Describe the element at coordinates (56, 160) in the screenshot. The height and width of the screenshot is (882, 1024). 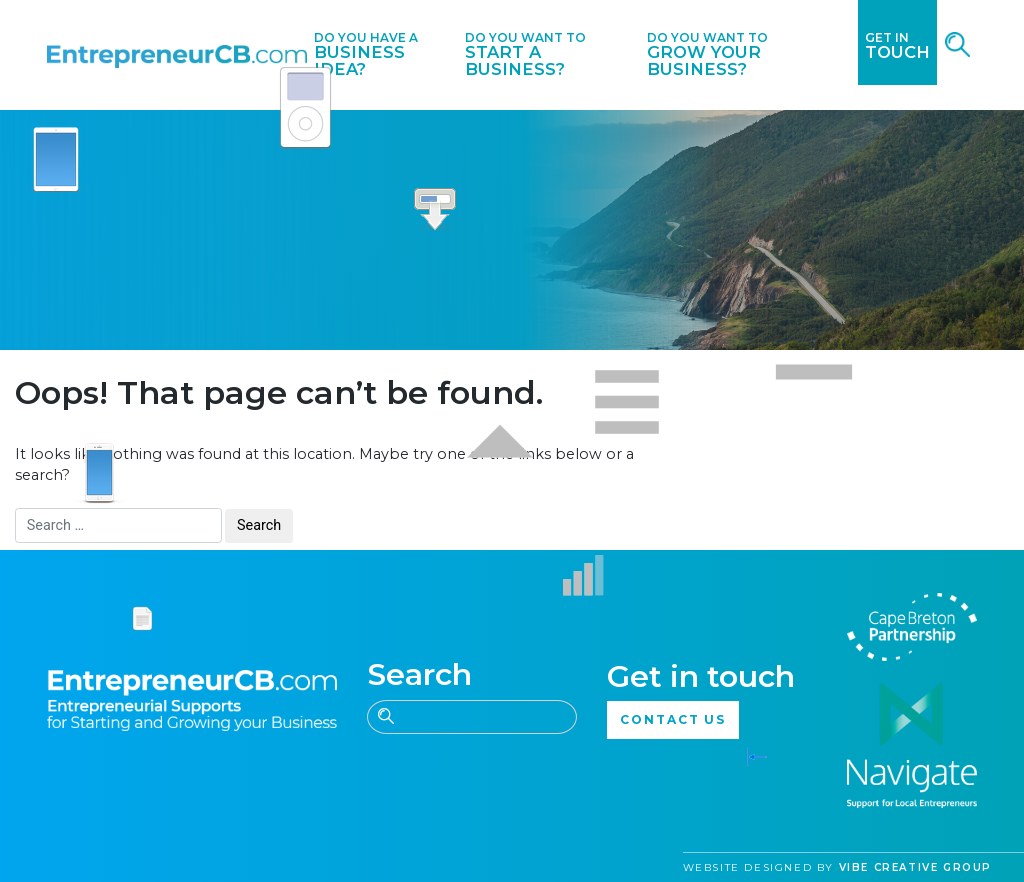
I see `iPad device with cellular connectivity` at that location.